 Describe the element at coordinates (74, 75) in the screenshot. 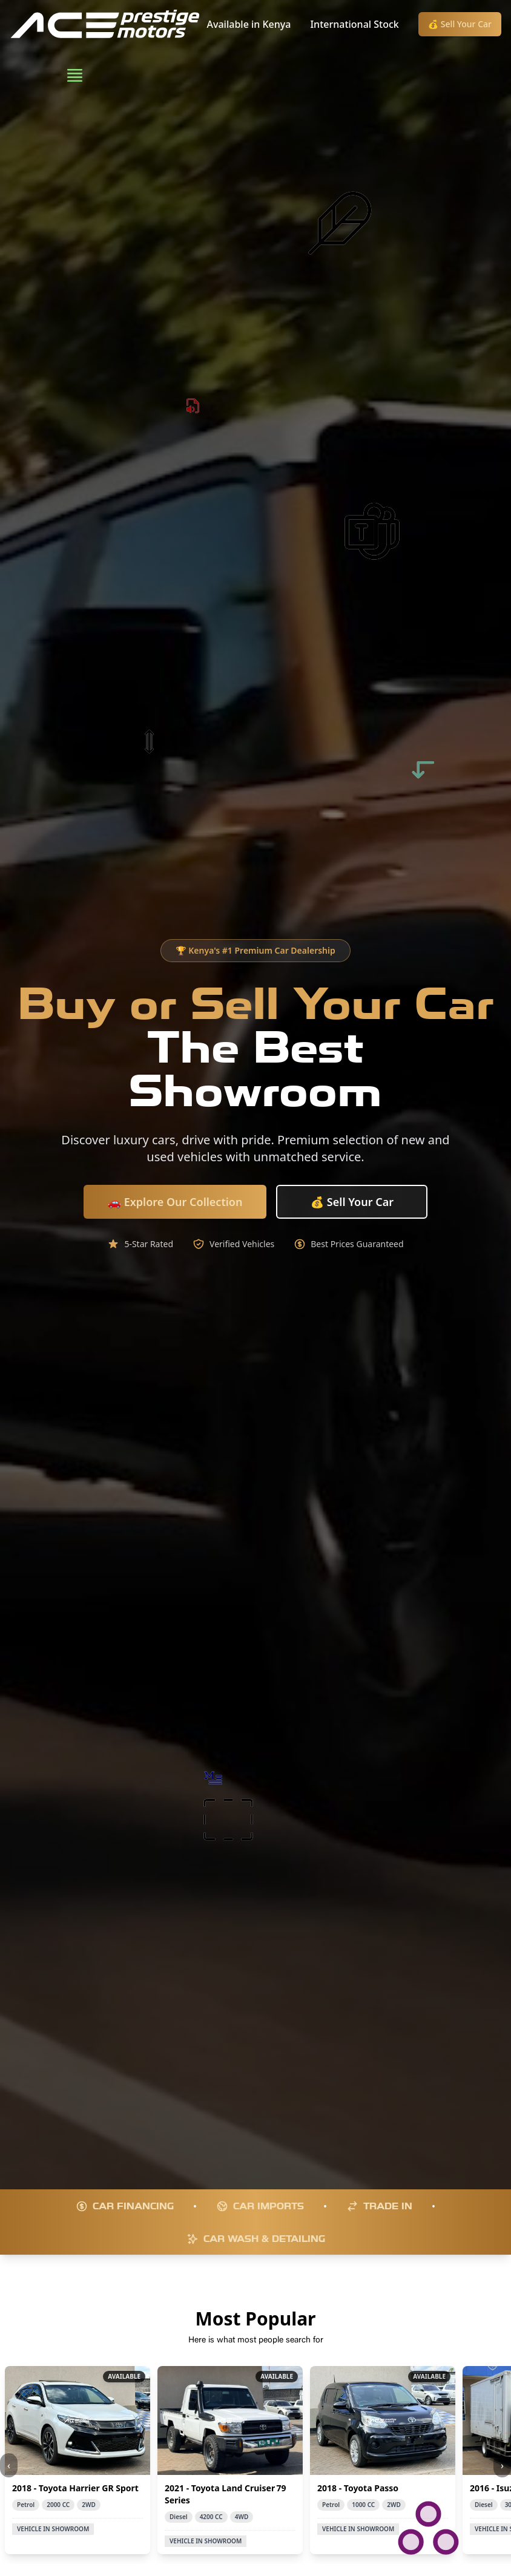

I see `open navigation menu` at that location.